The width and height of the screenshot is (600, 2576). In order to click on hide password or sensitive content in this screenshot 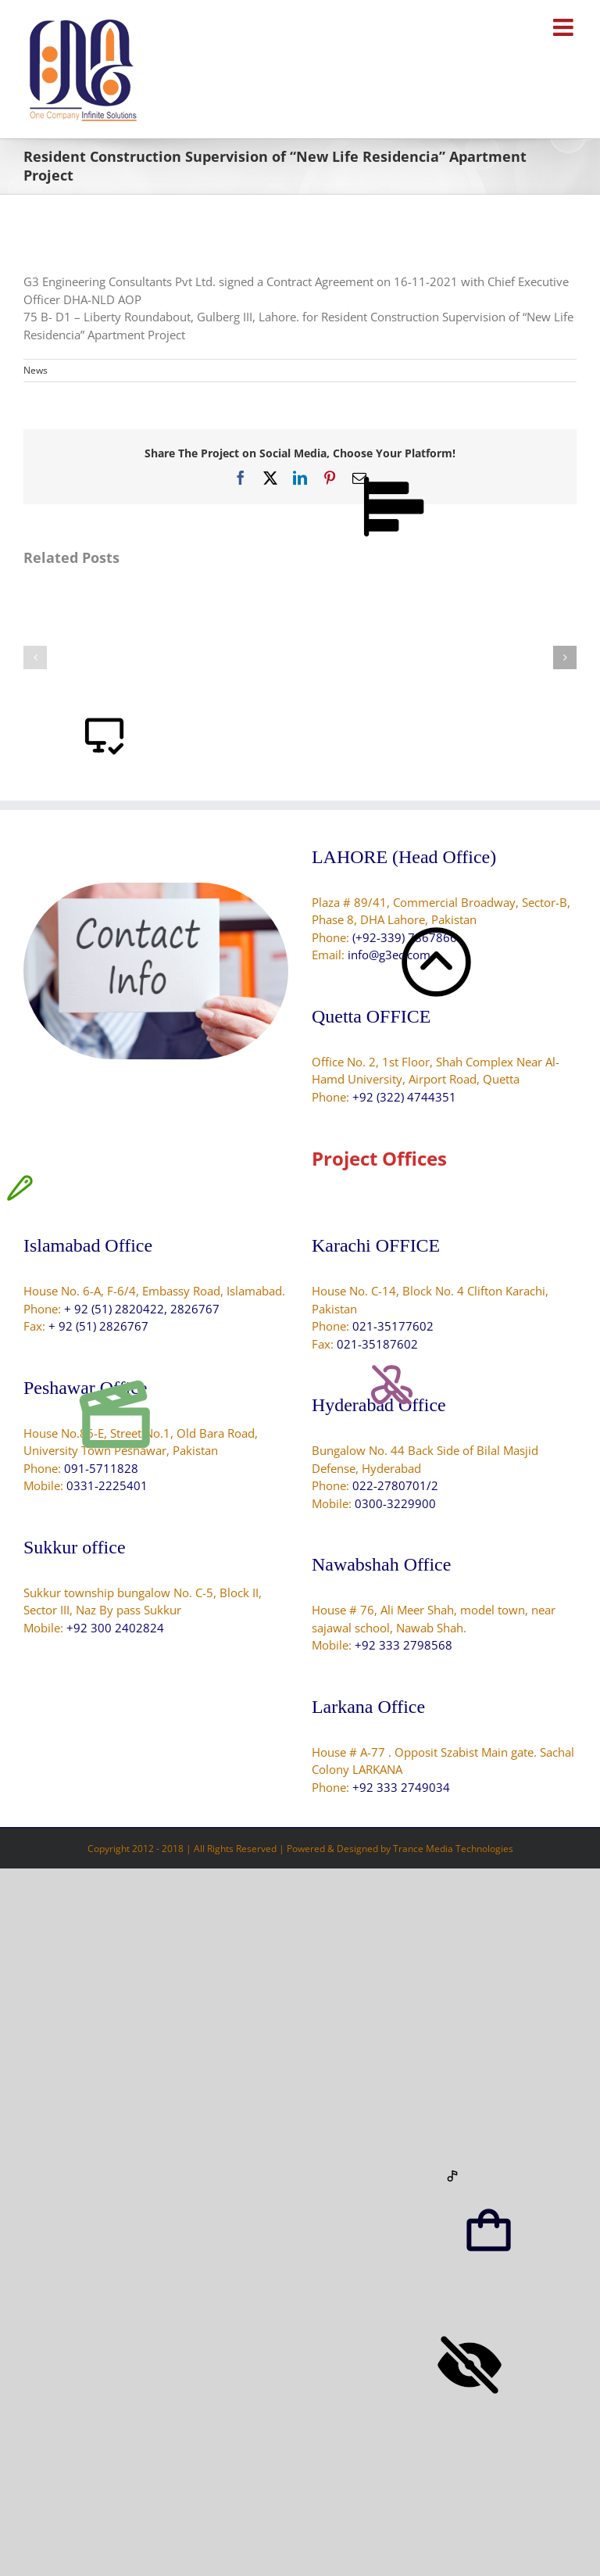, I will do `click(470, 2365)`.